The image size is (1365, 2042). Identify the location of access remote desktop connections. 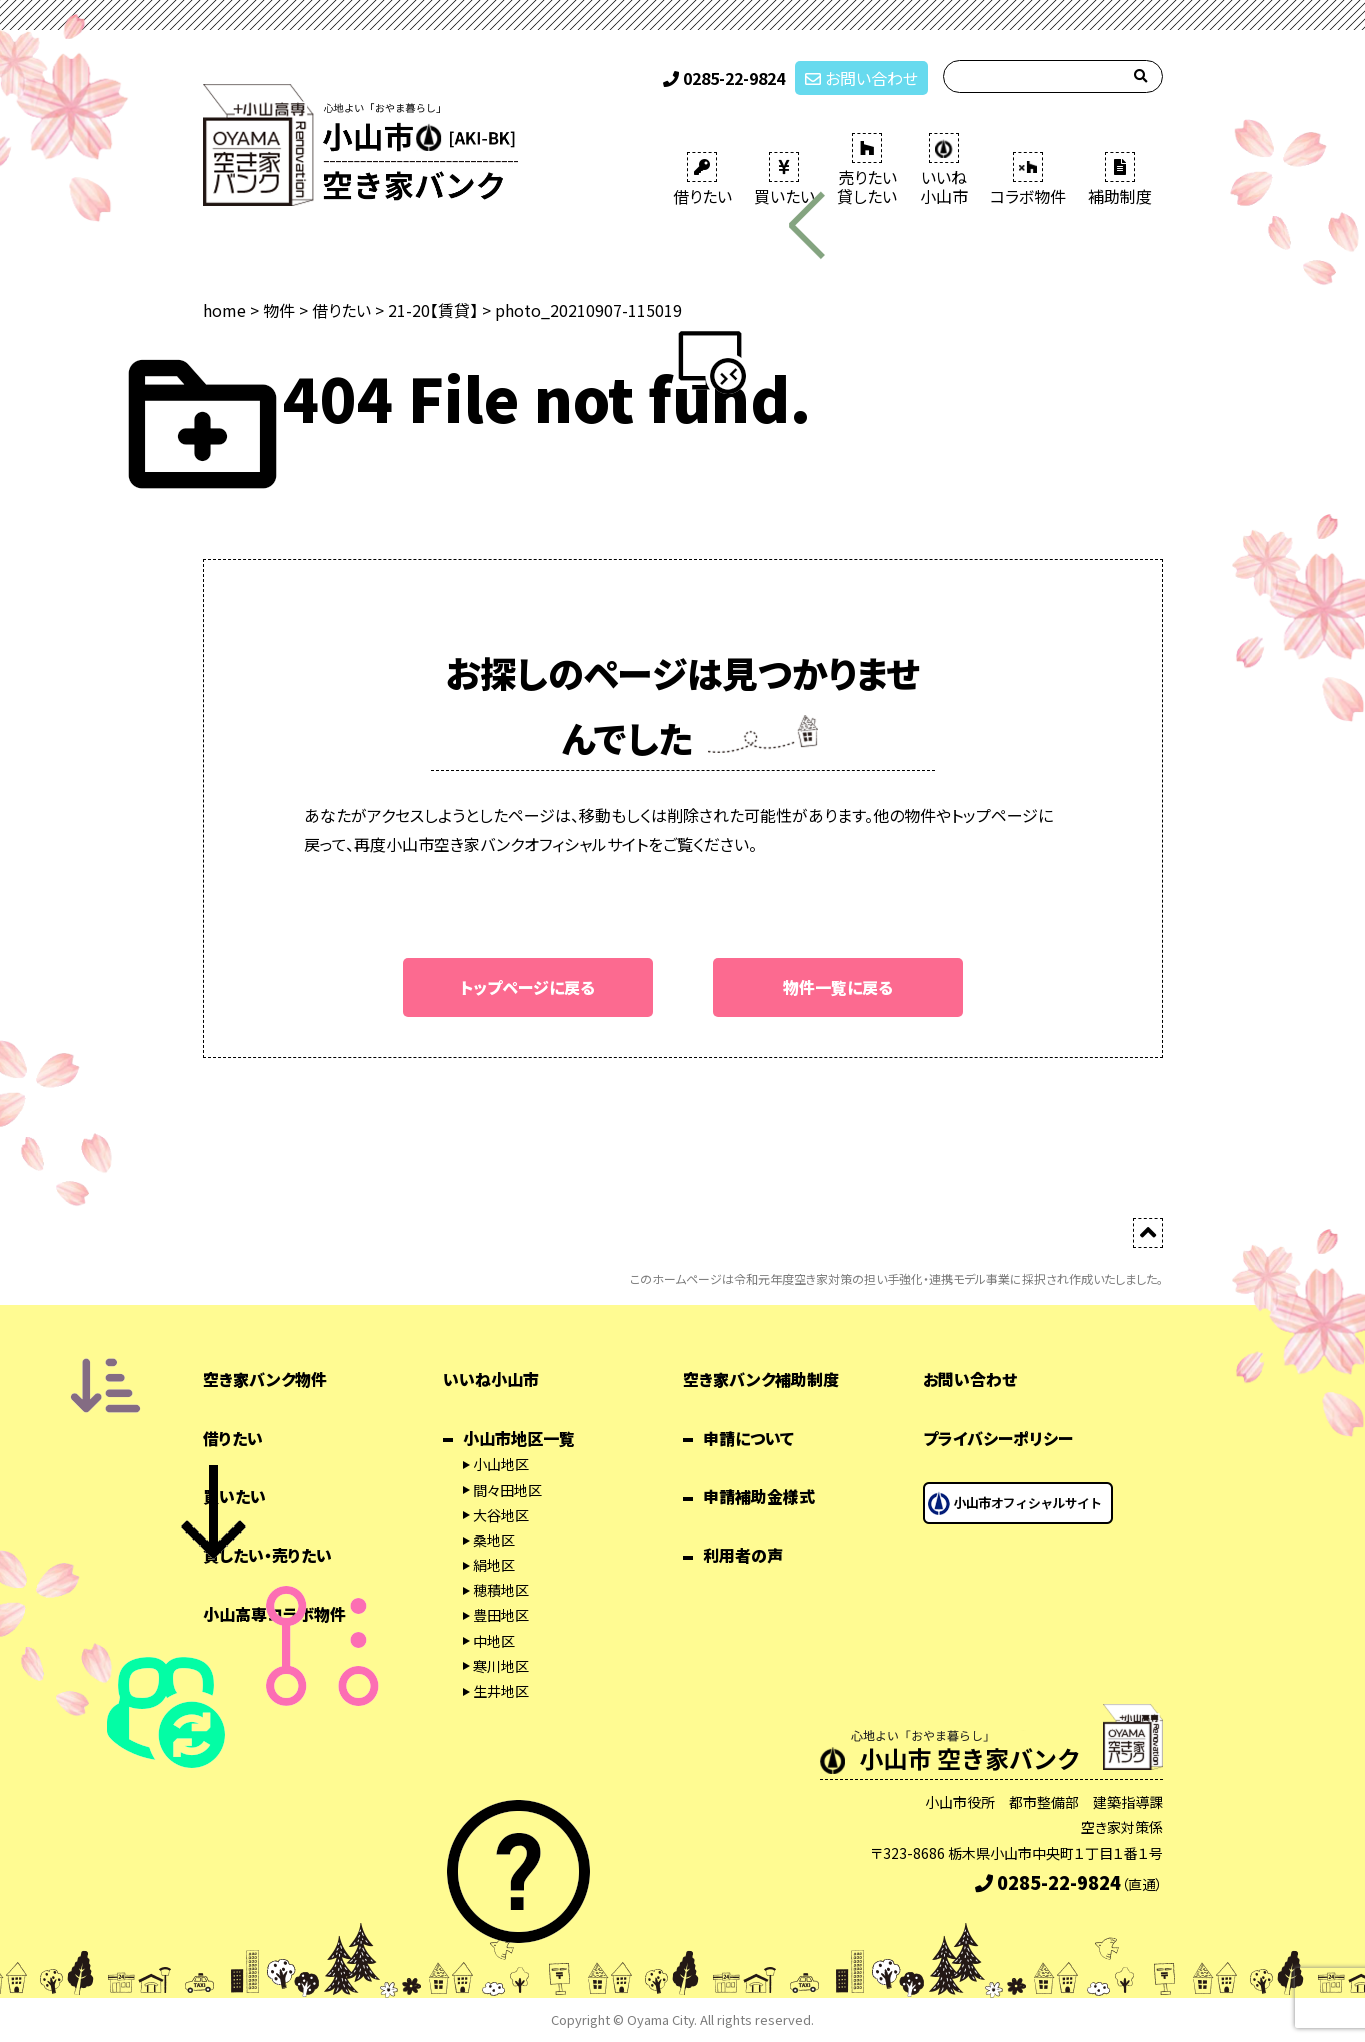
(711, 359).